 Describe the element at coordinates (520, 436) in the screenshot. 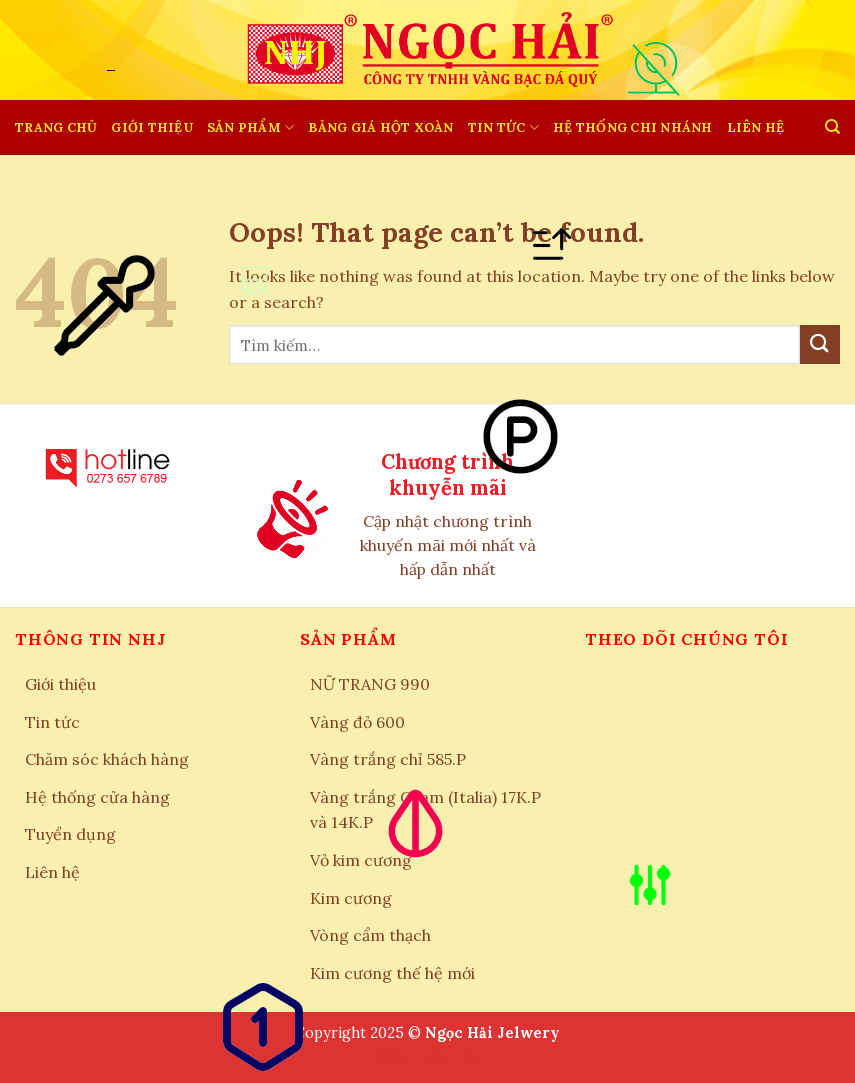

I see `find nearby parking locations` at that location.